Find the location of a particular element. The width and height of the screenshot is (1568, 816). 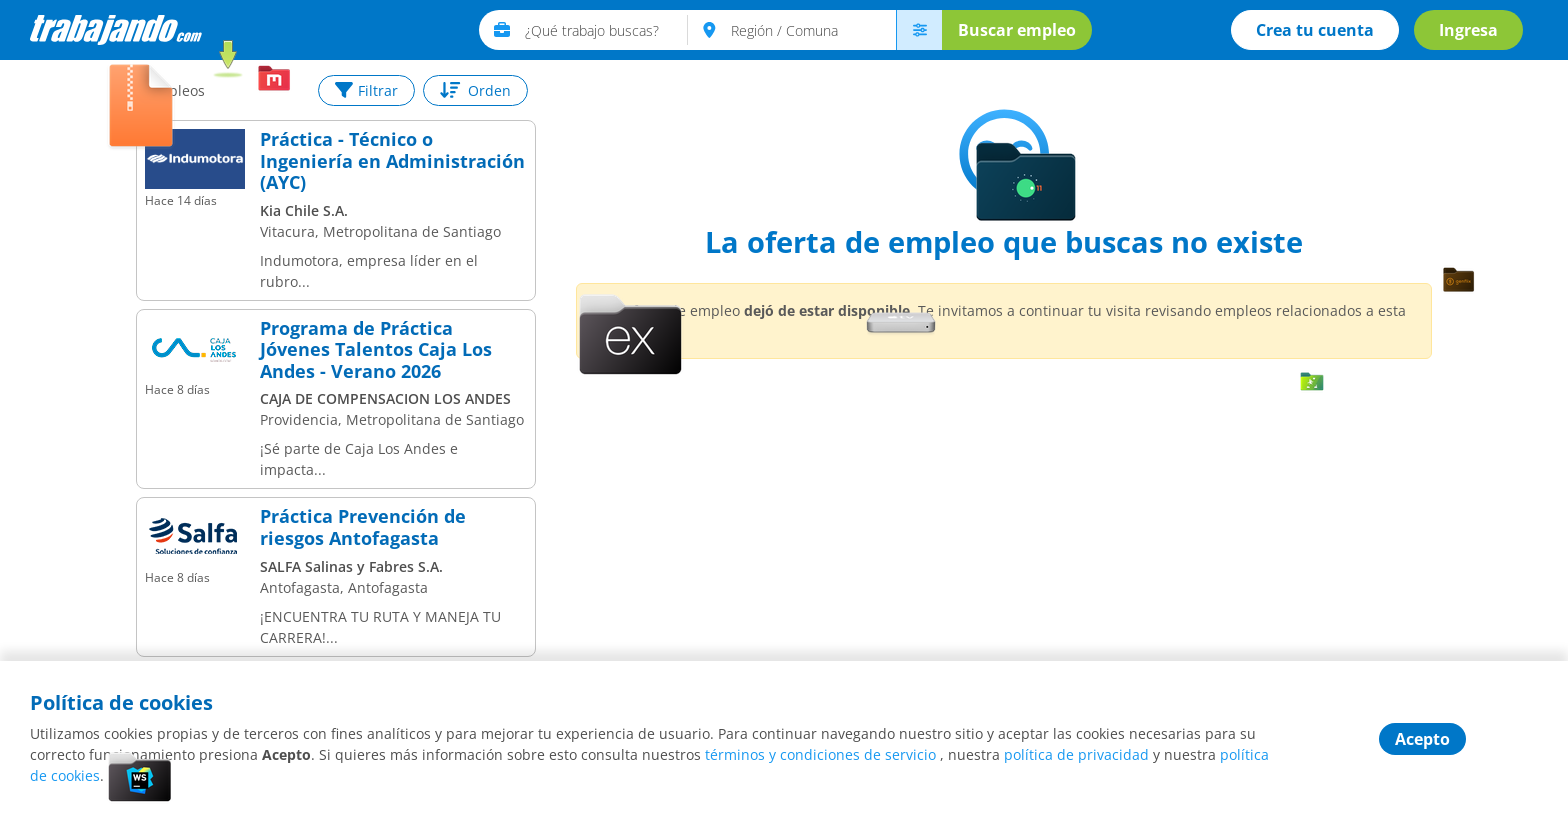

folder containing Quixel Megascans assets is located at coordinates (274, 79).